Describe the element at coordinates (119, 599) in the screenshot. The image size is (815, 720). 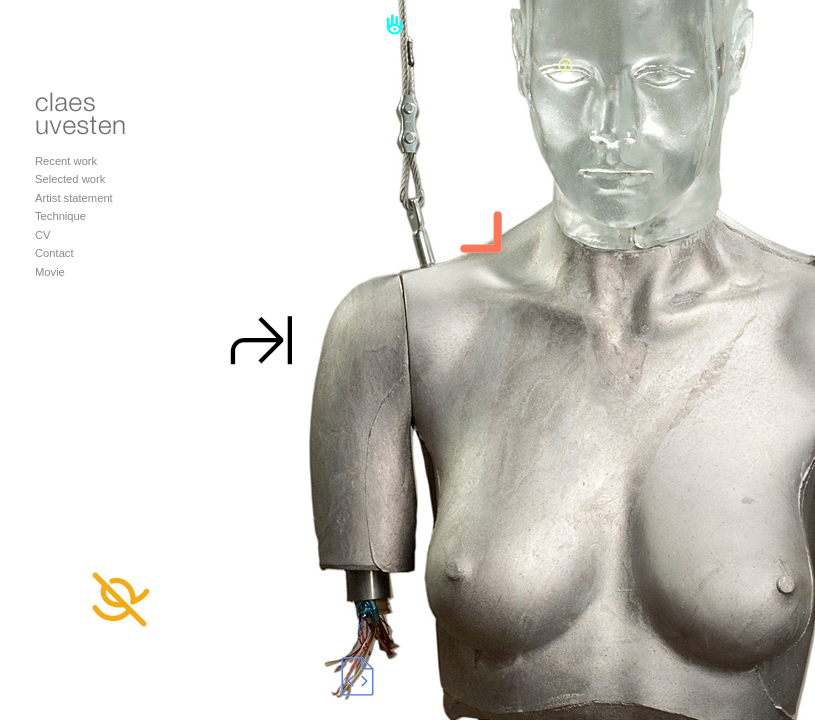
I see `disable freehand drawing mode` at that location.